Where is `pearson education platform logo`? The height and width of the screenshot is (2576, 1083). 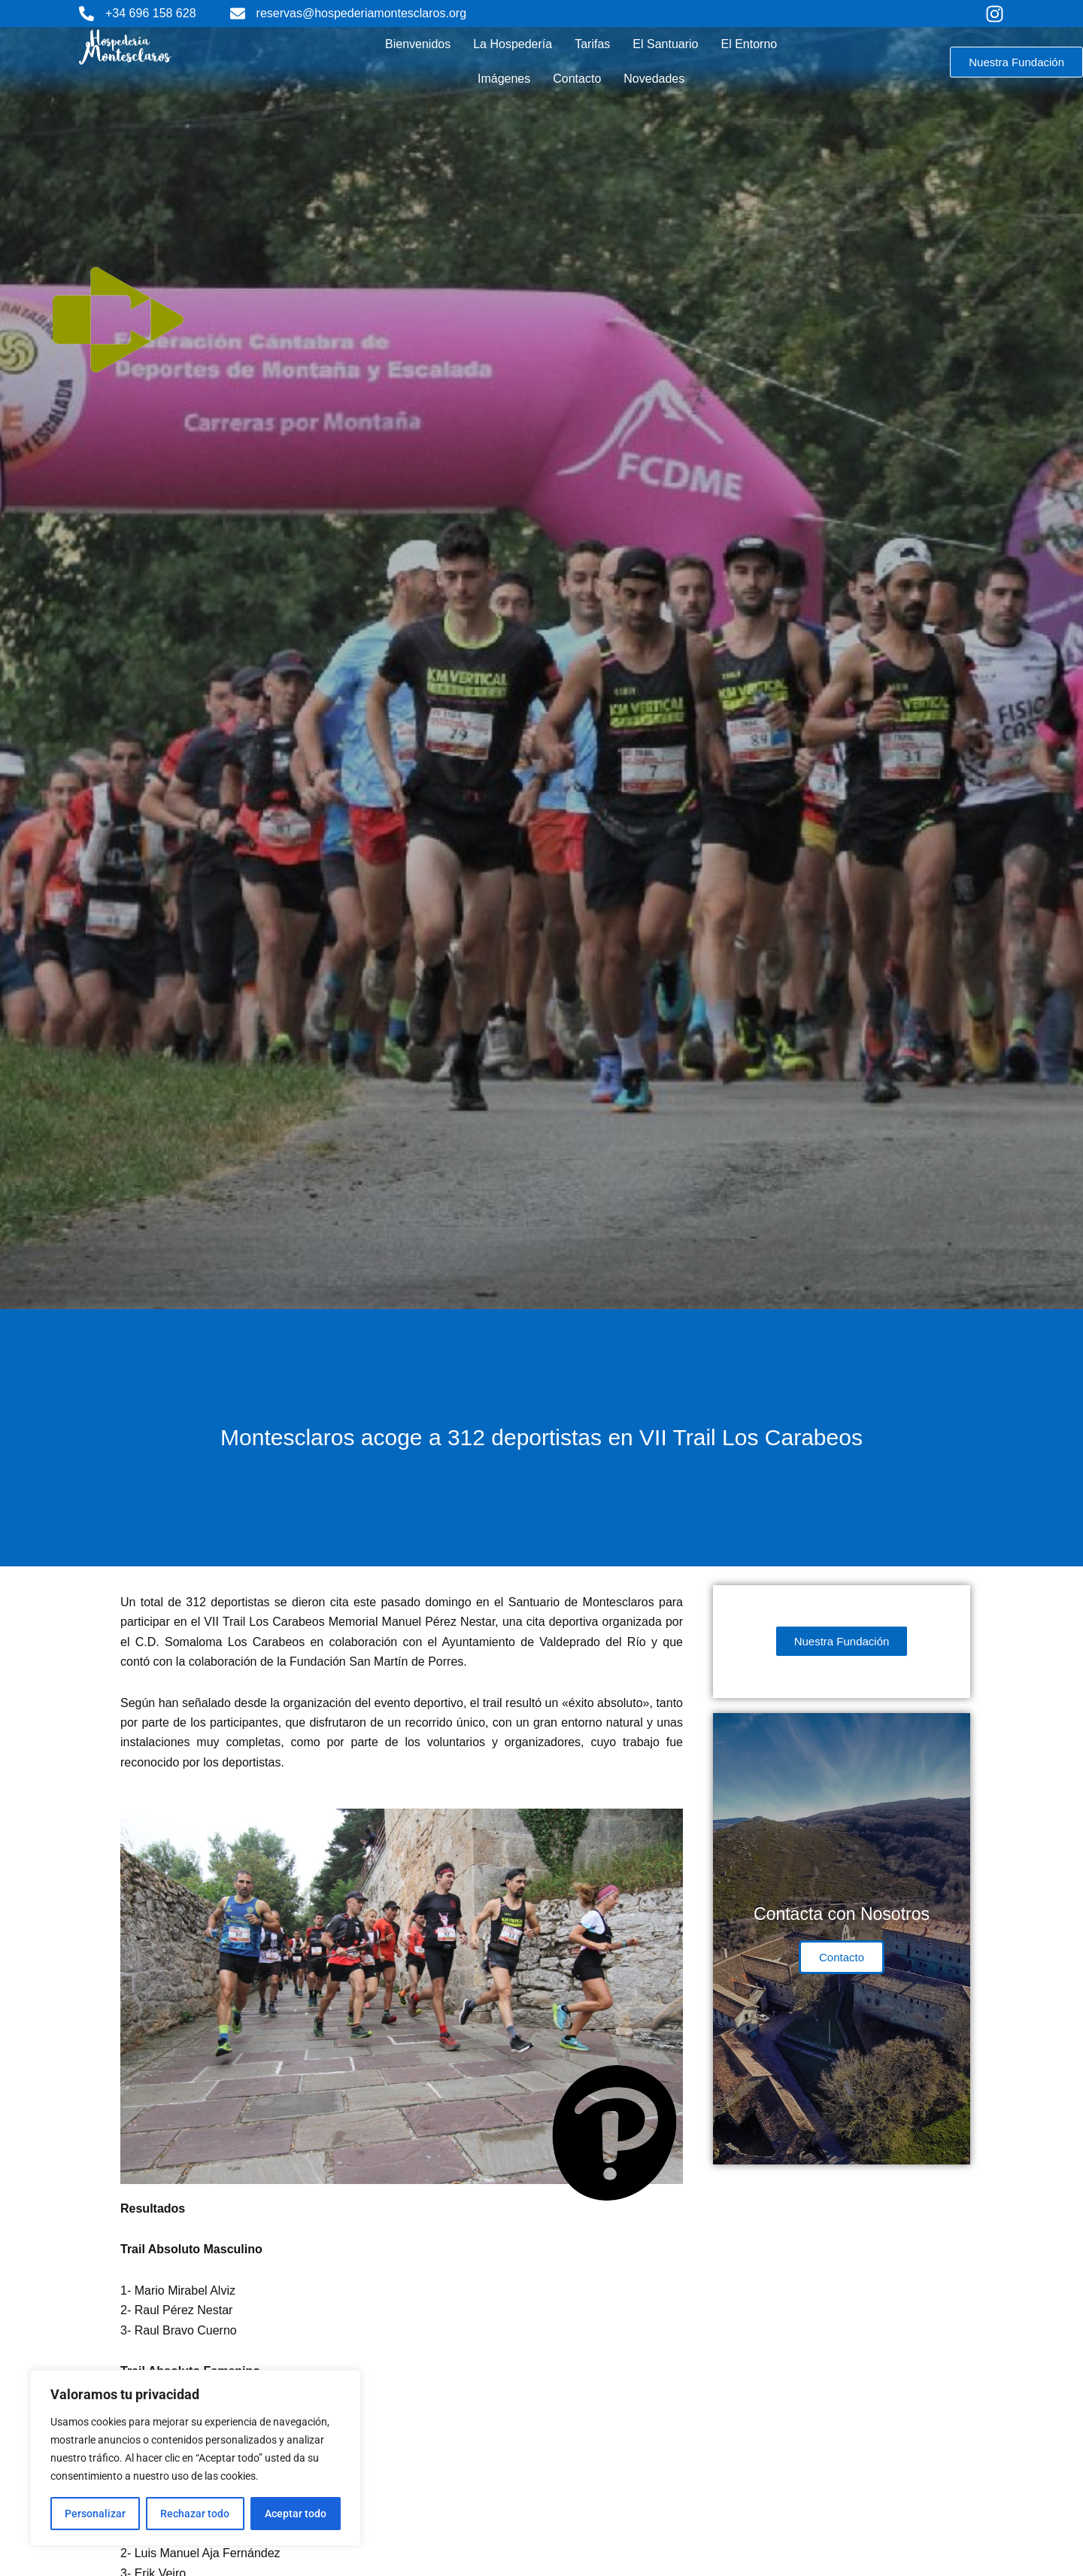
pearson education platform logo is located at coordinates (614, 2133).